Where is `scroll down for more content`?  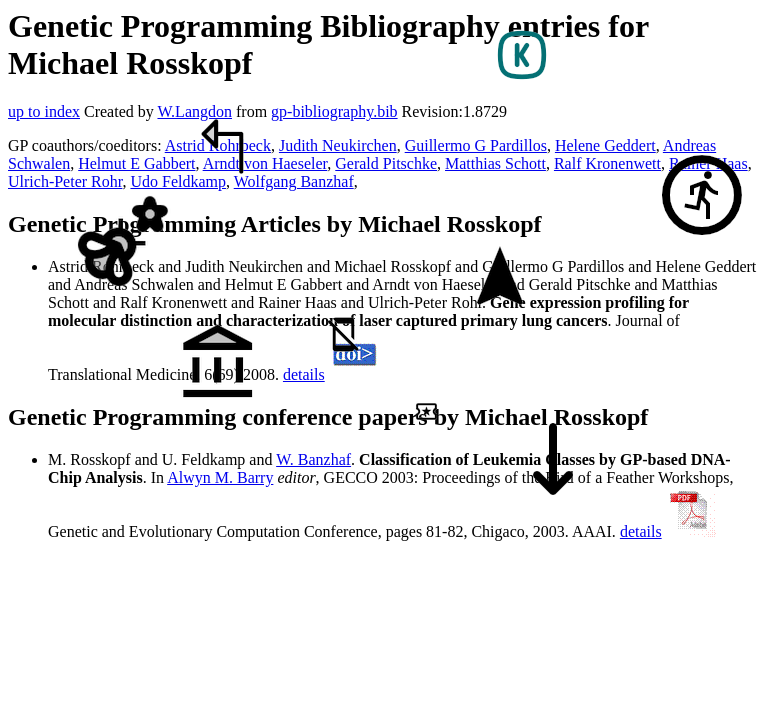 scroll down for more content is located at coordinates (553, 459).